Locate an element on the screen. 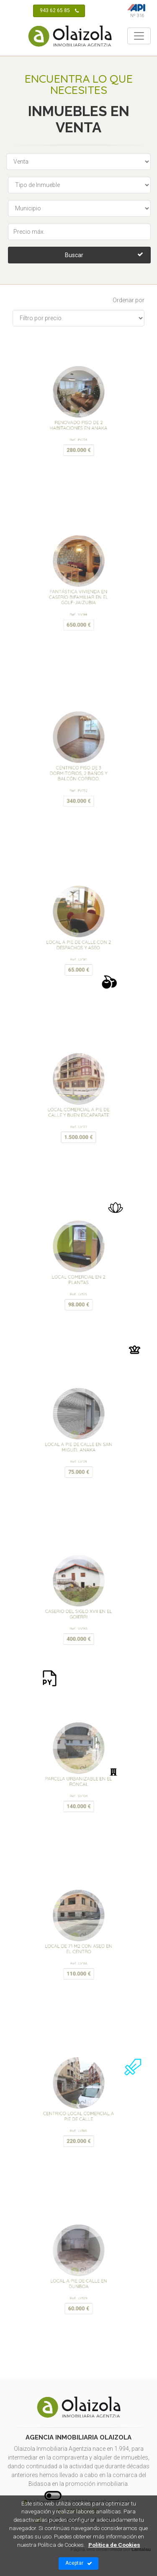 This screenshot has width=157, height=2576. indicates fruit or food category is located at coordinates (109, 982).